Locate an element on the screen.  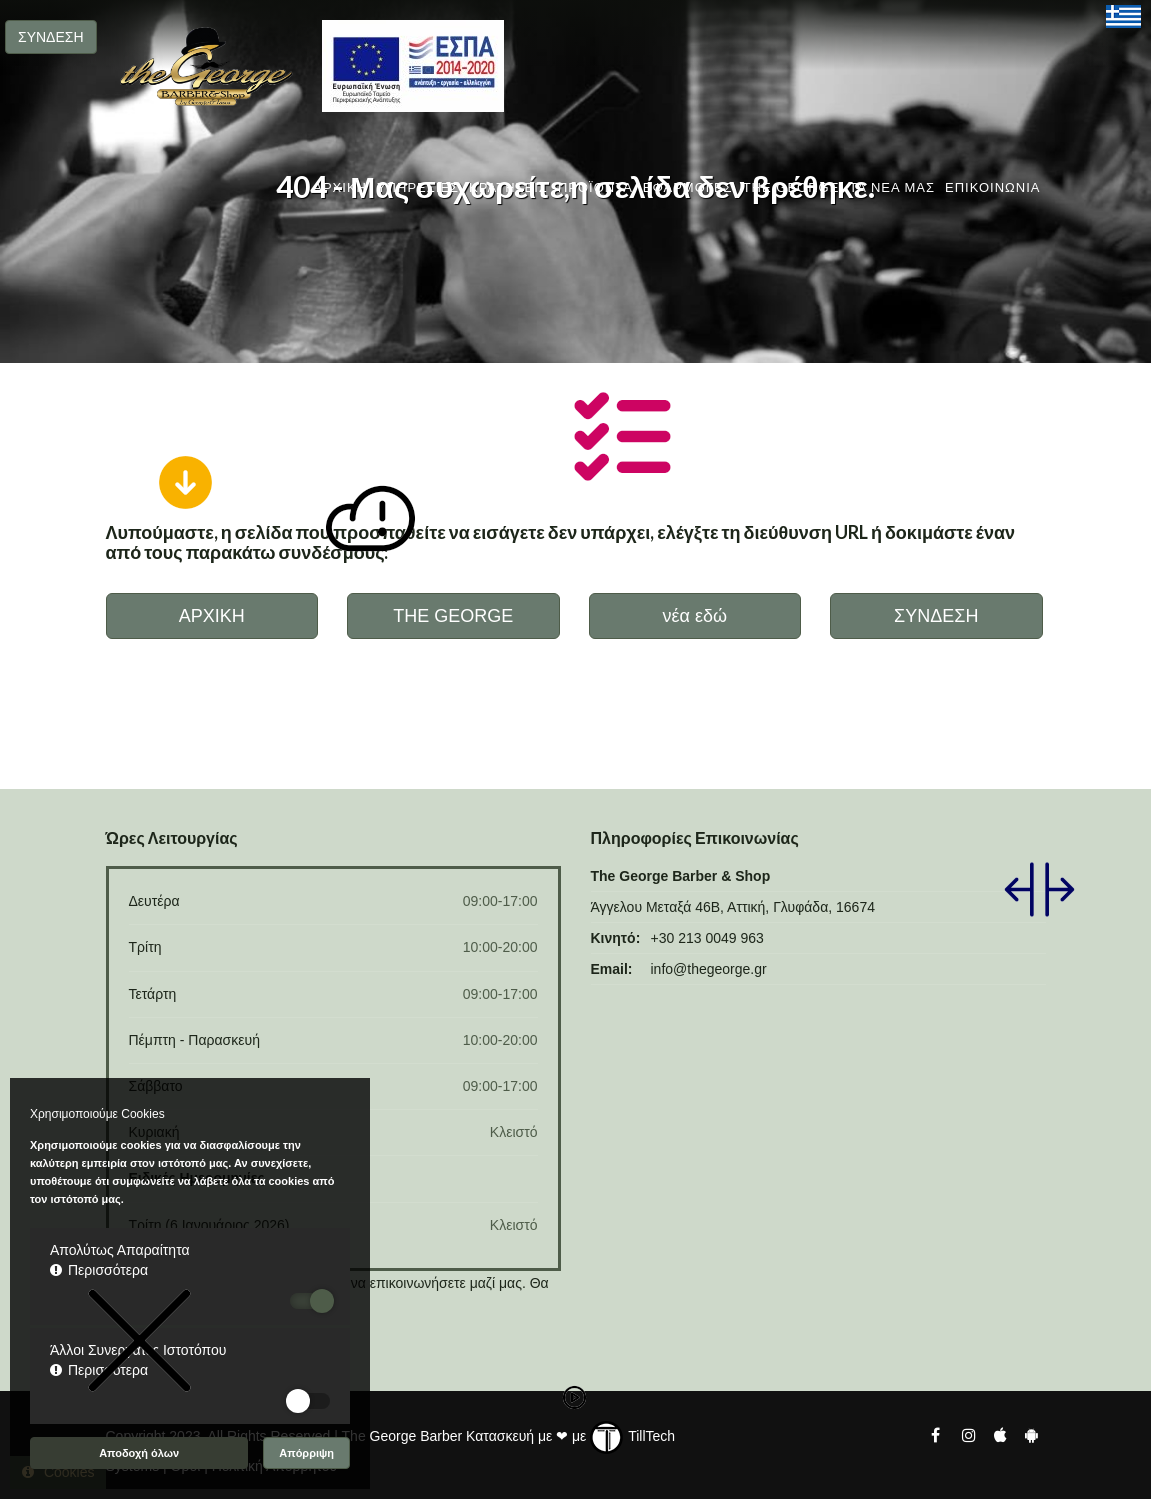
download file or content is located at coordinates (185, 482).